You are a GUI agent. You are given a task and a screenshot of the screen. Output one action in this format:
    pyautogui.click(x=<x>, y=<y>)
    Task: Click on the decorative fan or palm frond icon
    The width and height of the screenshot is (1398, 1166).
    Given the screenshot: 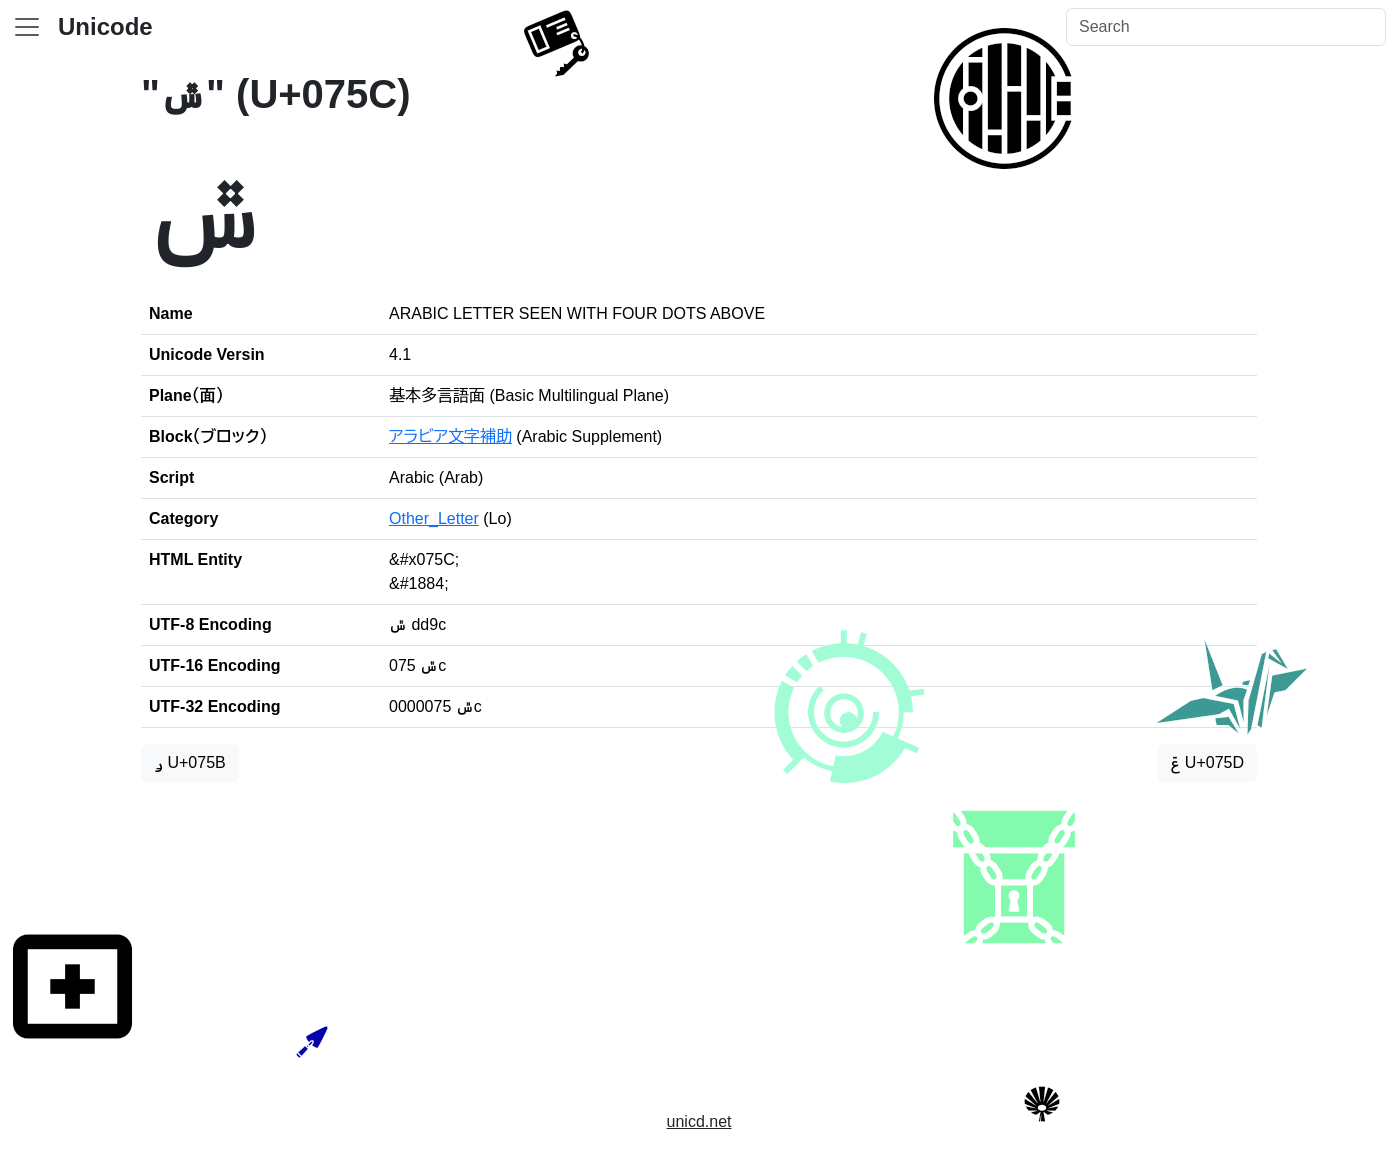 What is the action you would take?
    pyautogui.click(x=1042, y=1104)
    